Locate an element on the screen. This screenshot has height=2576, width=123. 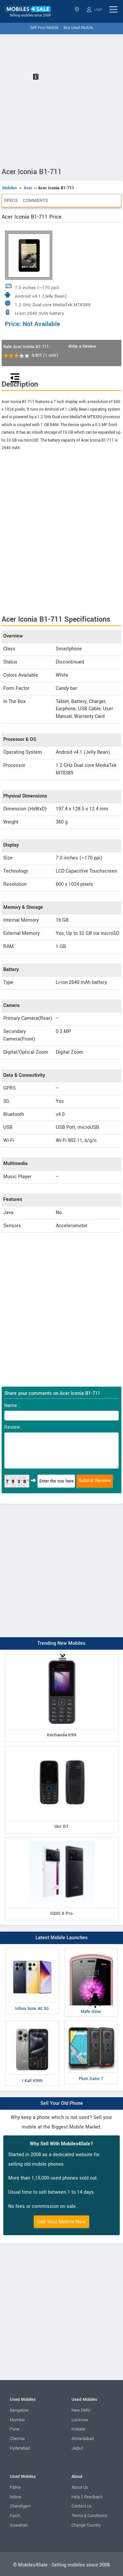
decrease text indentation is located at coordinates (15, 378).